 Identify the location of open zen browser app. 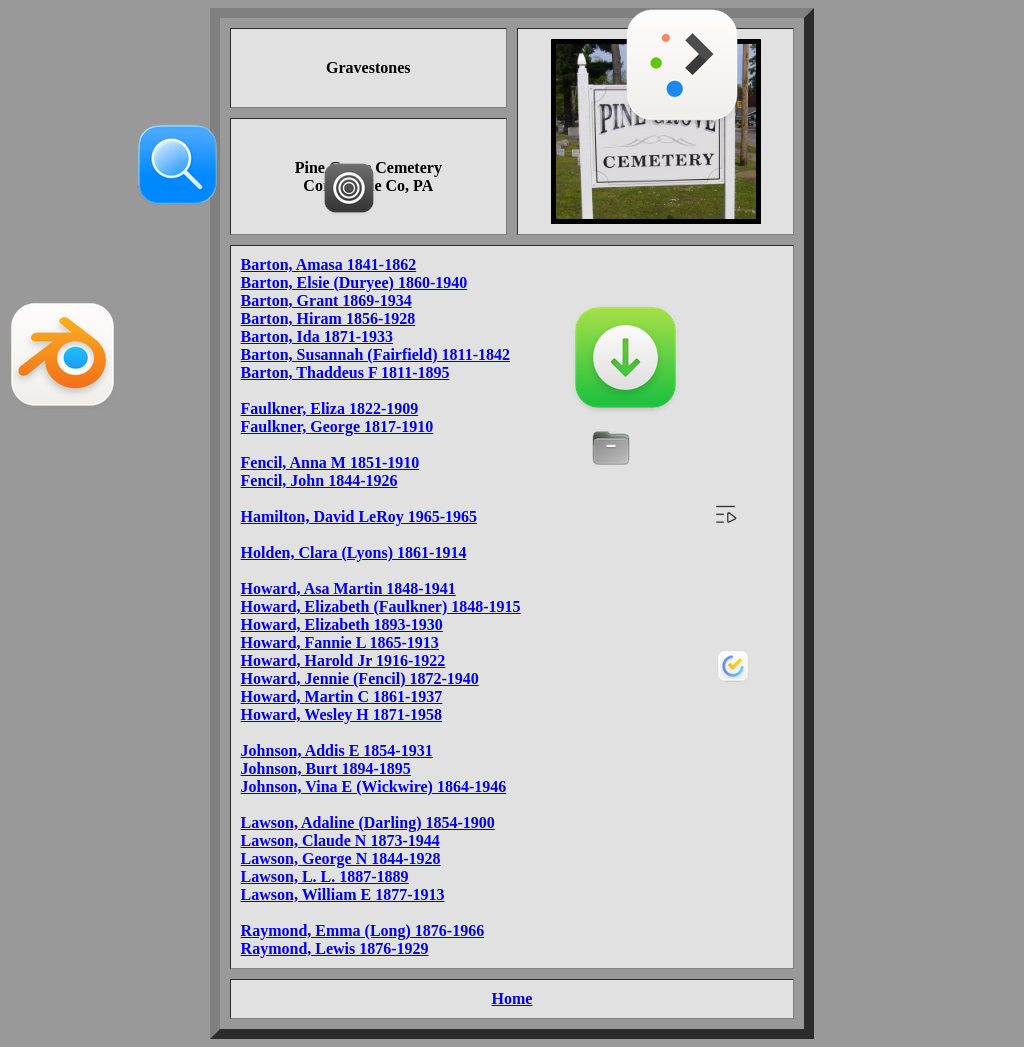
(349, 188).